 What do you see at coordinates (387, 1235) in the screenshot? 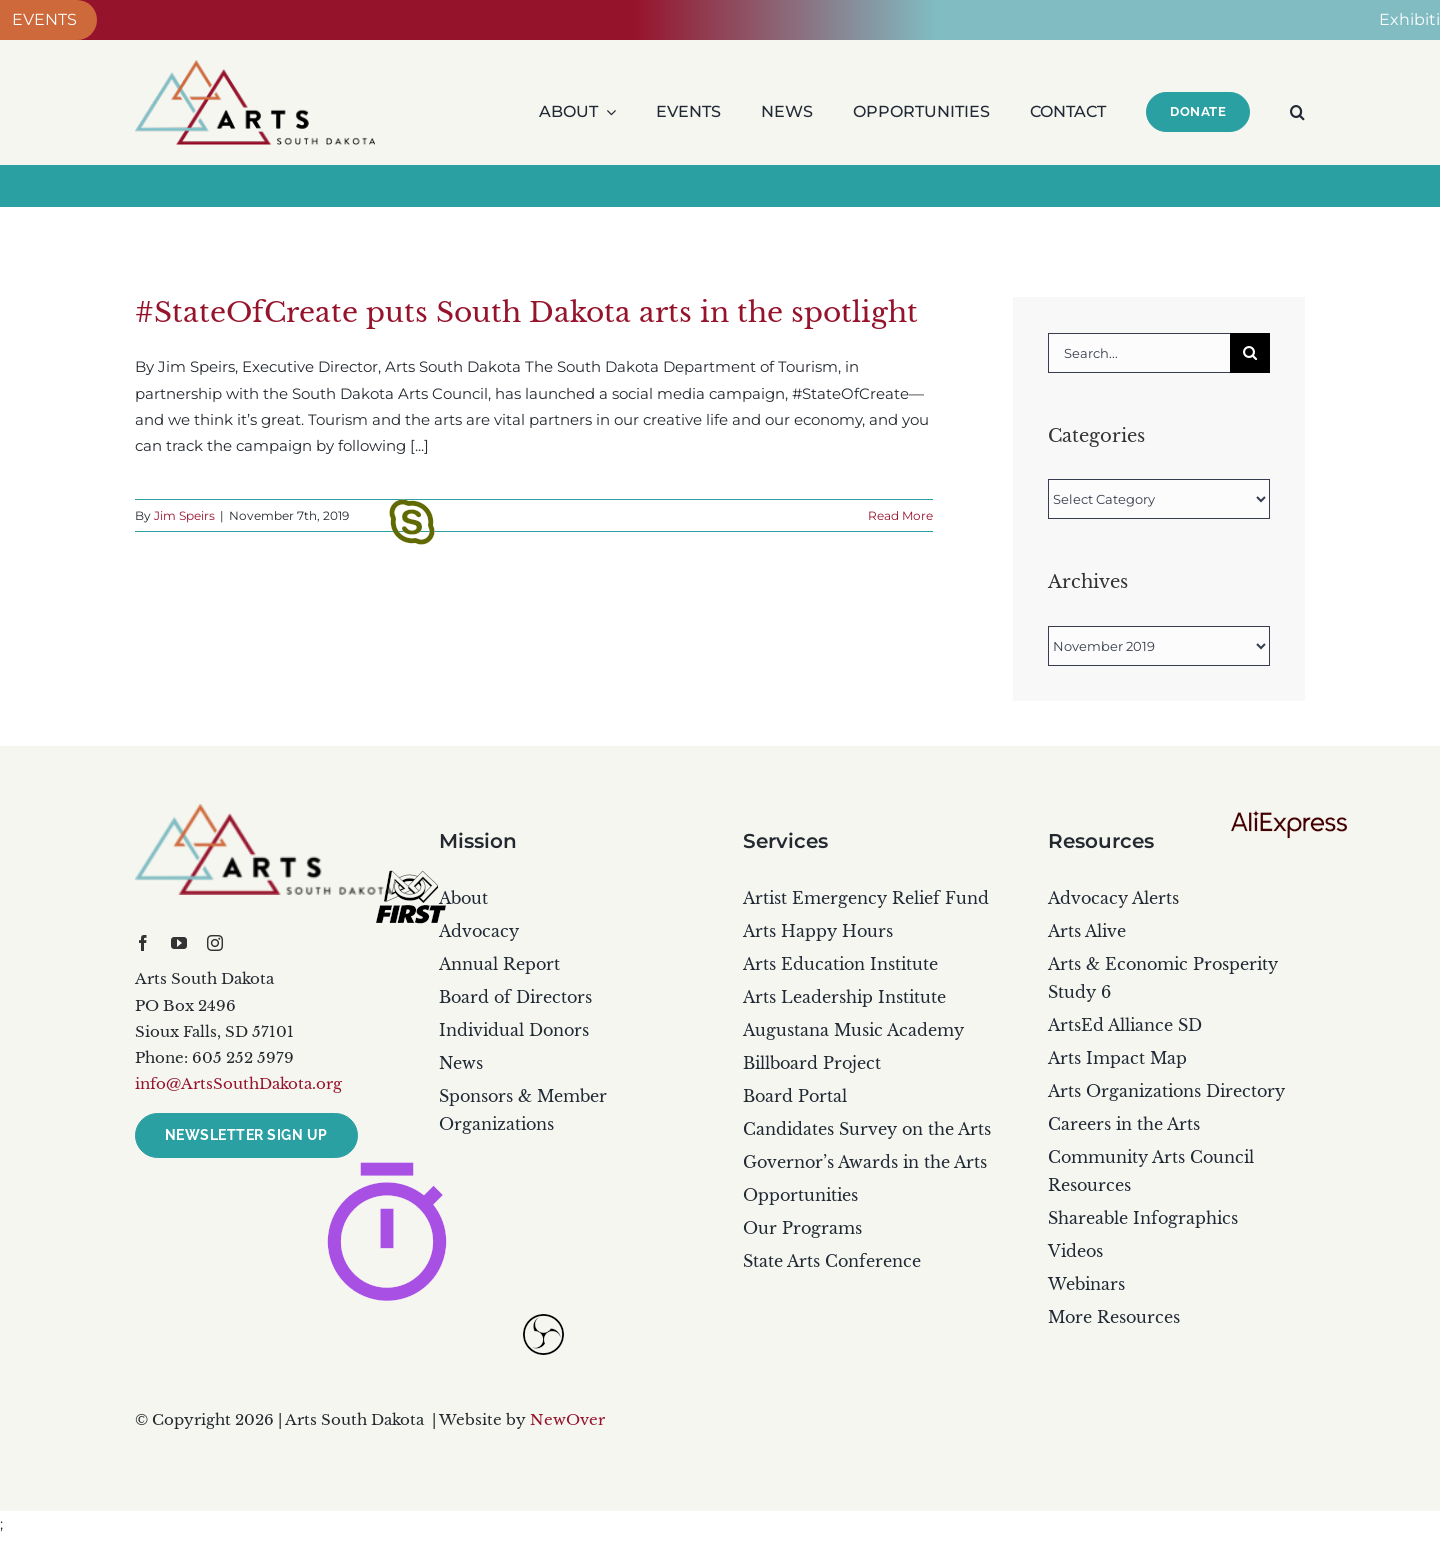
I see `start or set a timer` at bounding box center [387, 1235].